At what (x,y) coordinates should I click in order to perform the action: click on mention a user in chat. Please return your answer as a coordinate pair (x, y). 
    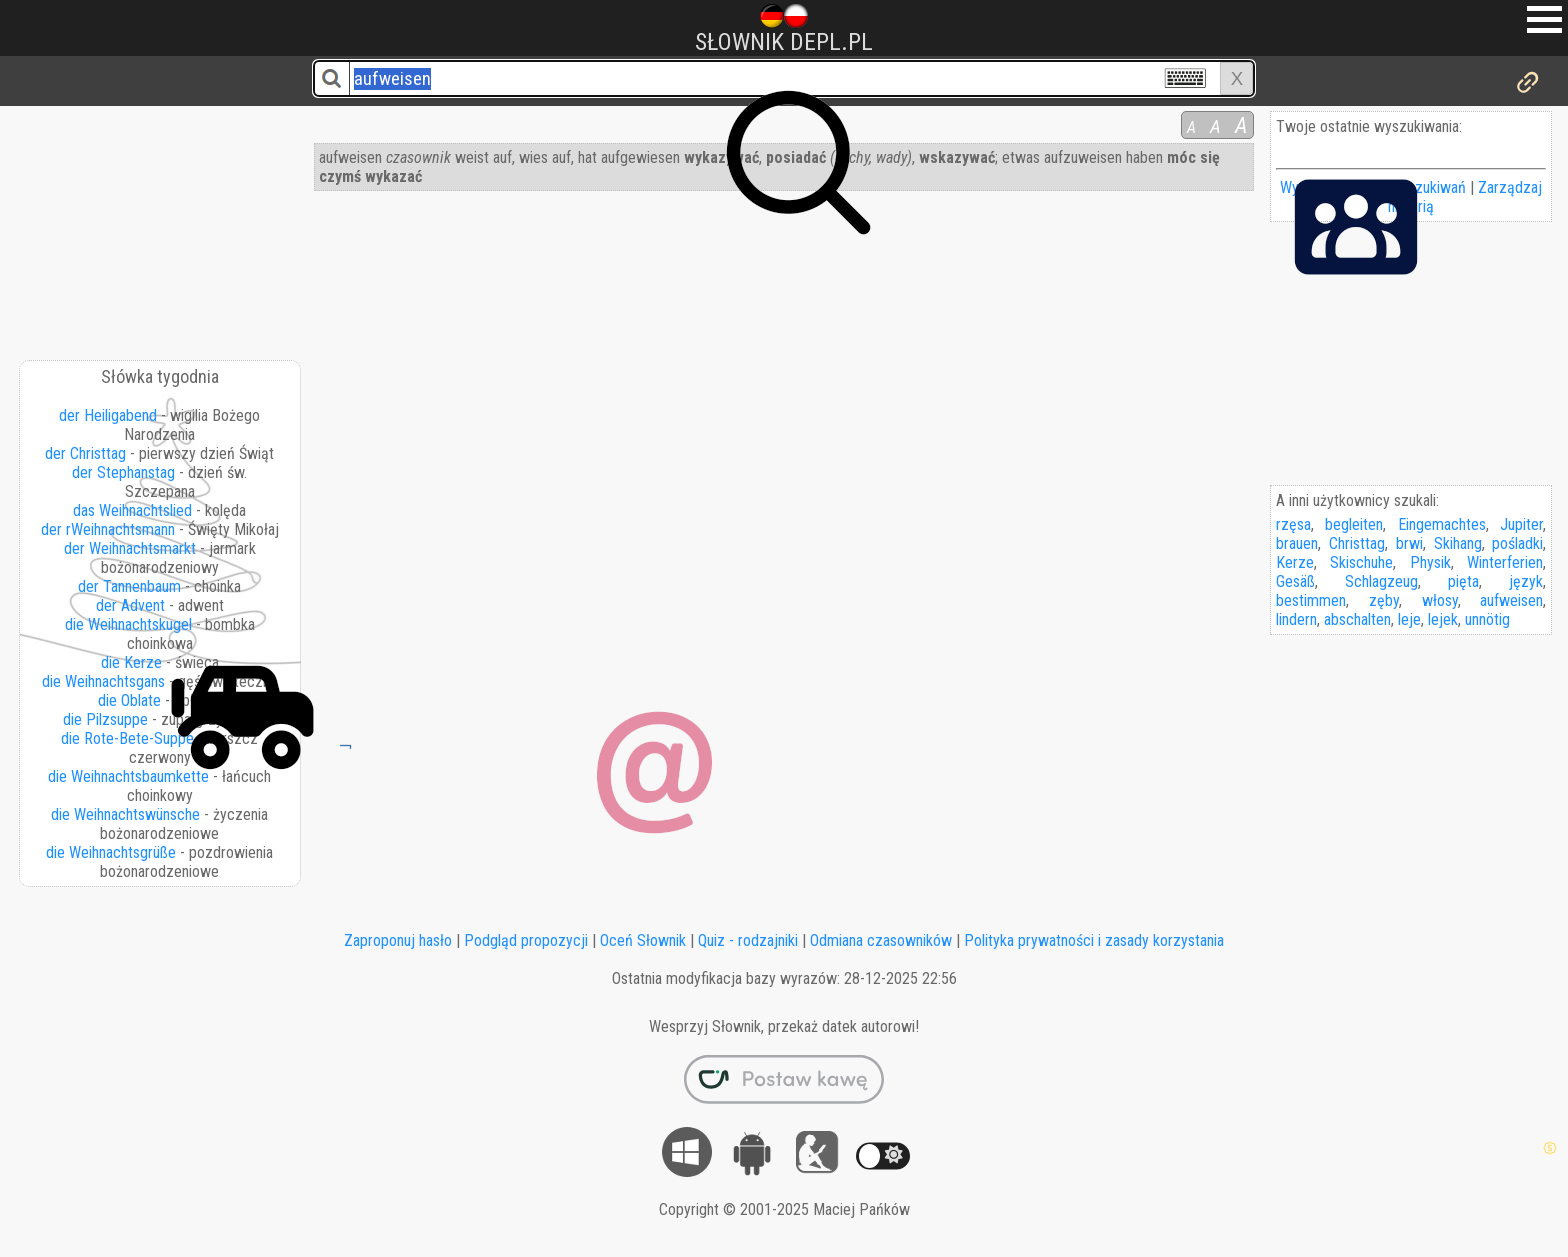
    Looking at the image, I should click on (654, 772).